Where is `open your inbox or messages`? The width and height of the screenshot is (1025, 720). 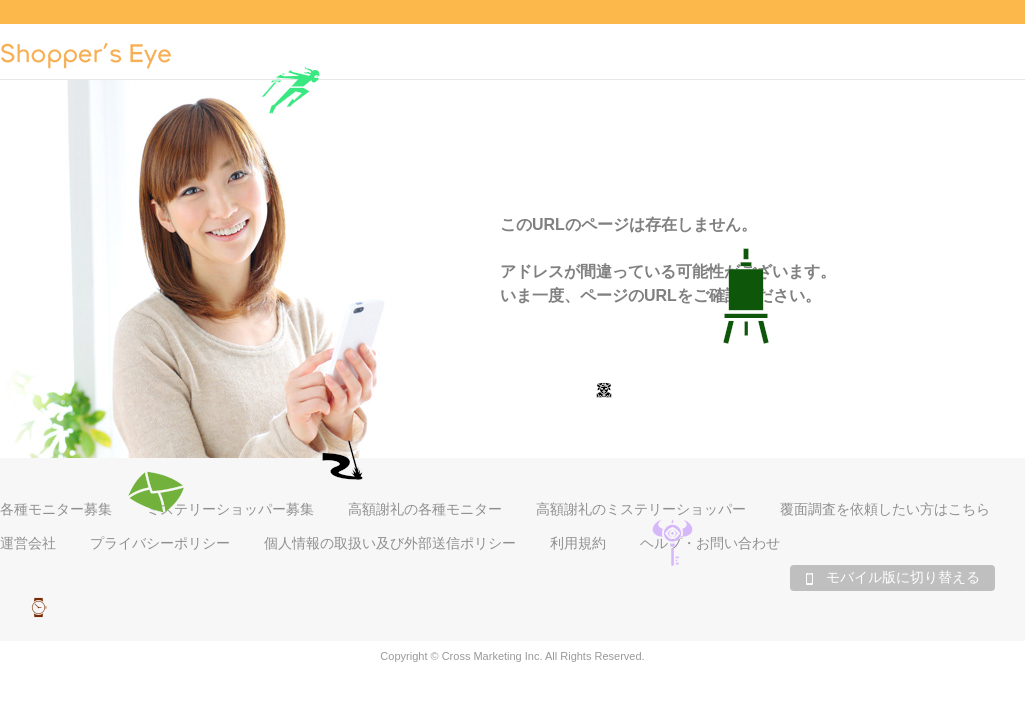 open your inbox or messages is located at coordinates (156, 493).